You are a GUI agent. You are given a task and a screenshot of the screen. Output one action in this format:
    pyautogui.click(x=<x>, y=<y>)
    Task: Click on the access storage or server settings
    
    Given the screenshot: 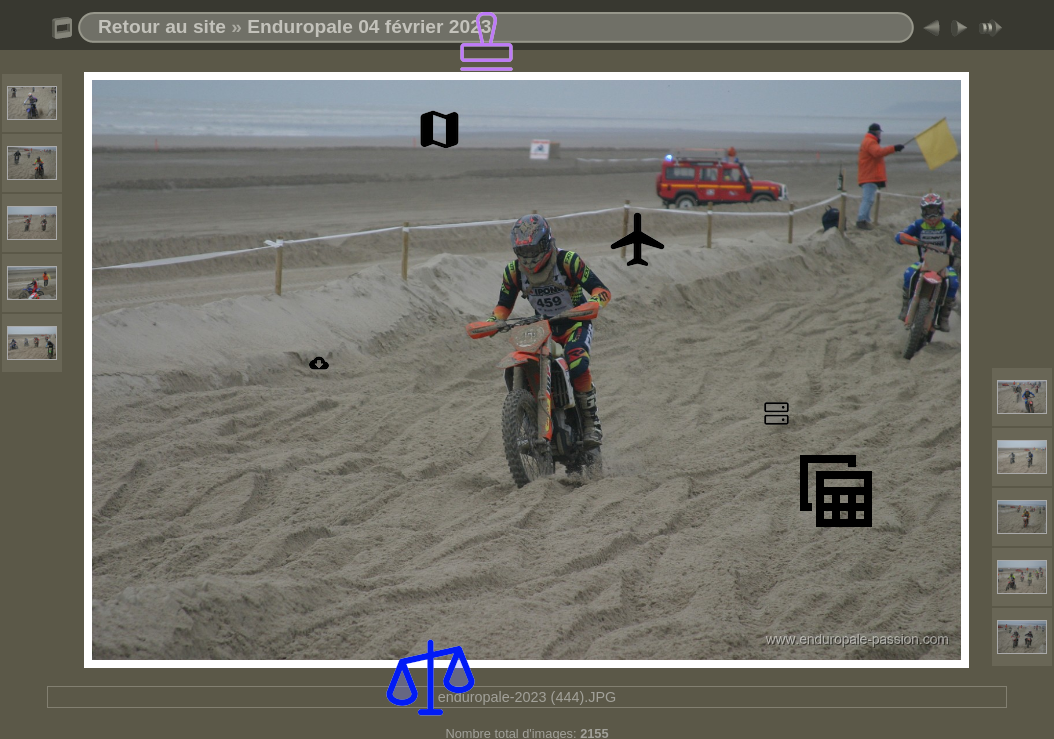 What is the action you would take?
    pyautogui.click(x=776, y=413)
    